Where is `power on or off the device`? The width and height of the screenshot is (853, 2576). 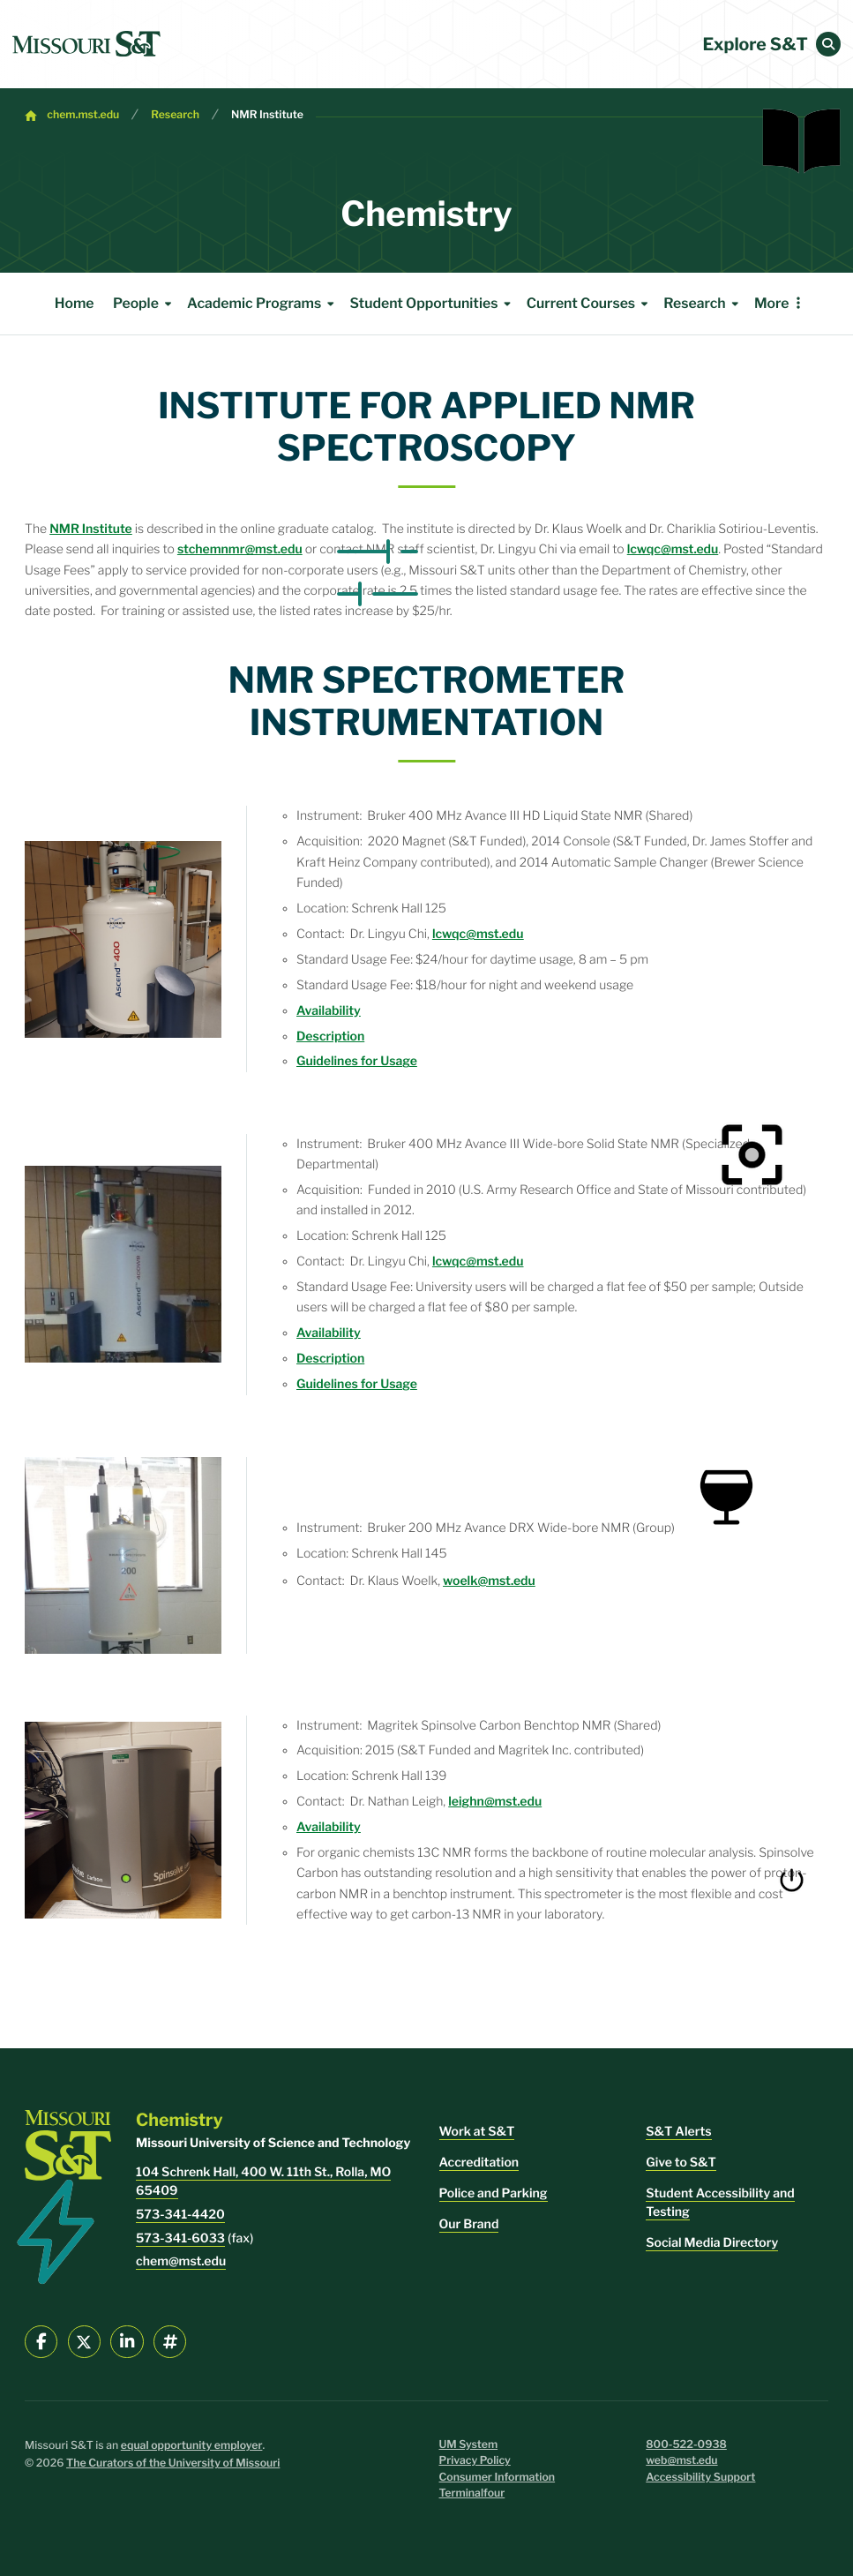
power on or off the device is located at coordinates (791, 1880).